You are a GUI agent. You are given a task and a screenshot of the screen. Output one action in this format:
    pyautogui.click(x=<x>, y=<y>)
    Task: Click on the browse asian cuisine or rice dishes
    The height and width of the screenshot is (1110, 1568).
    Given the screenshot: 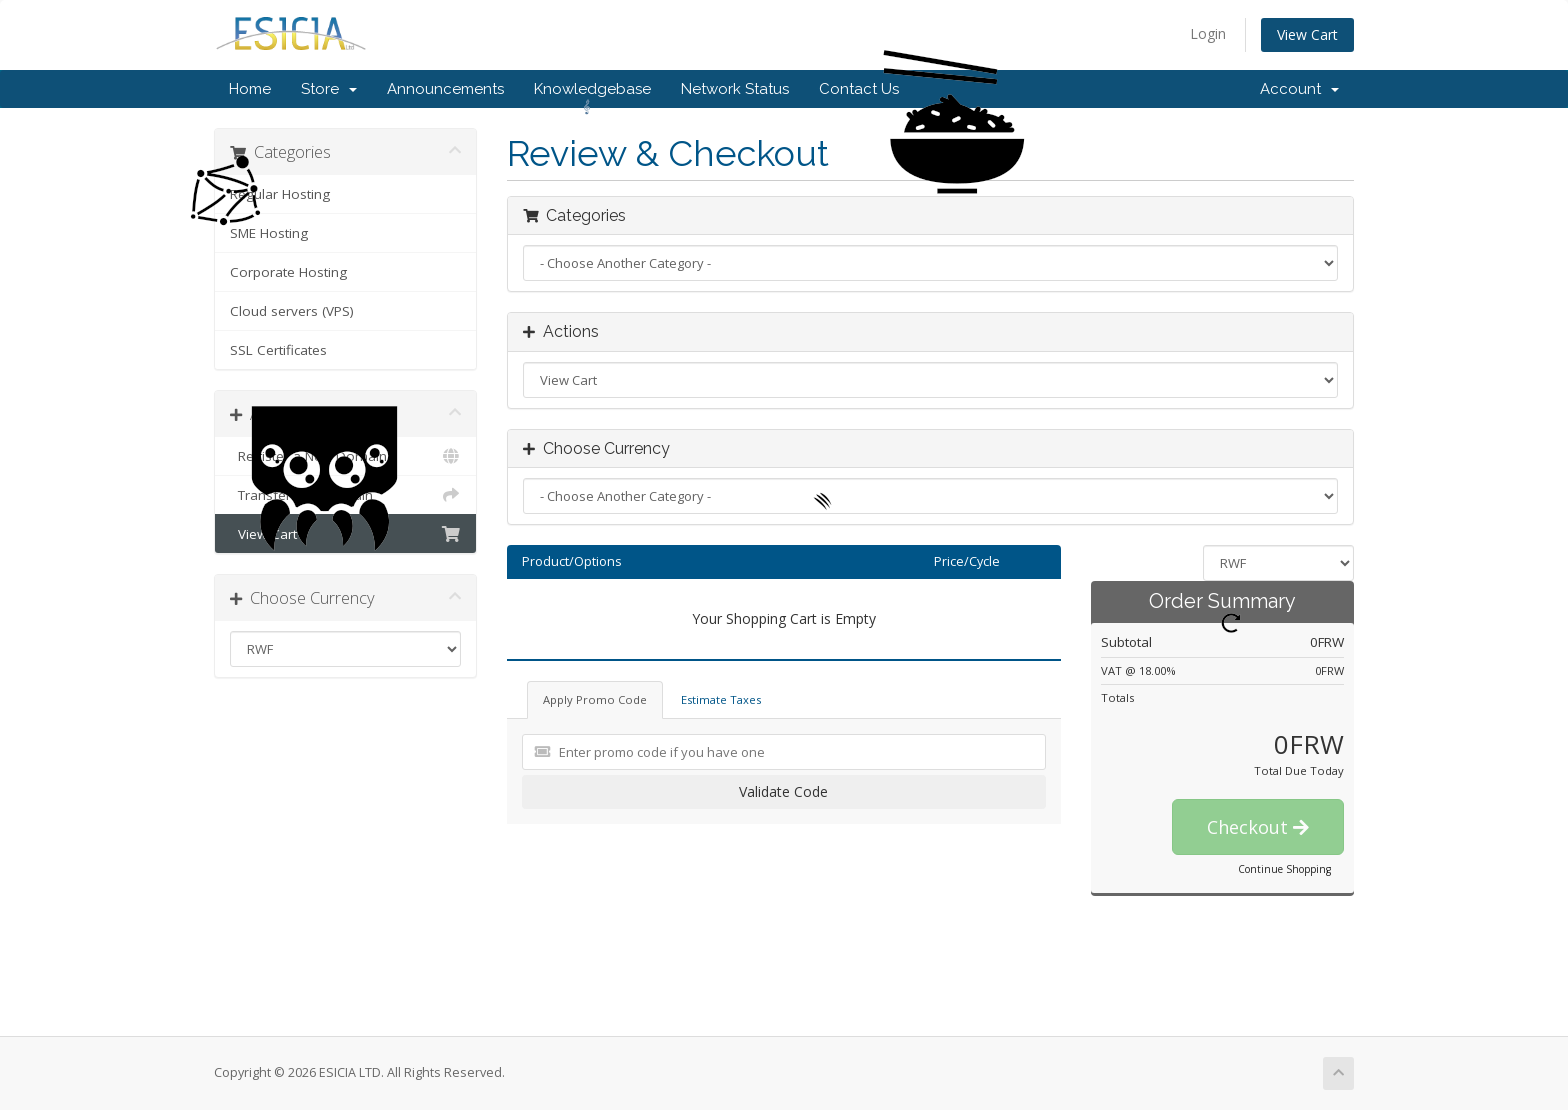 What is the action you would take?
    pyautogui.click(x=957, y=121)
    